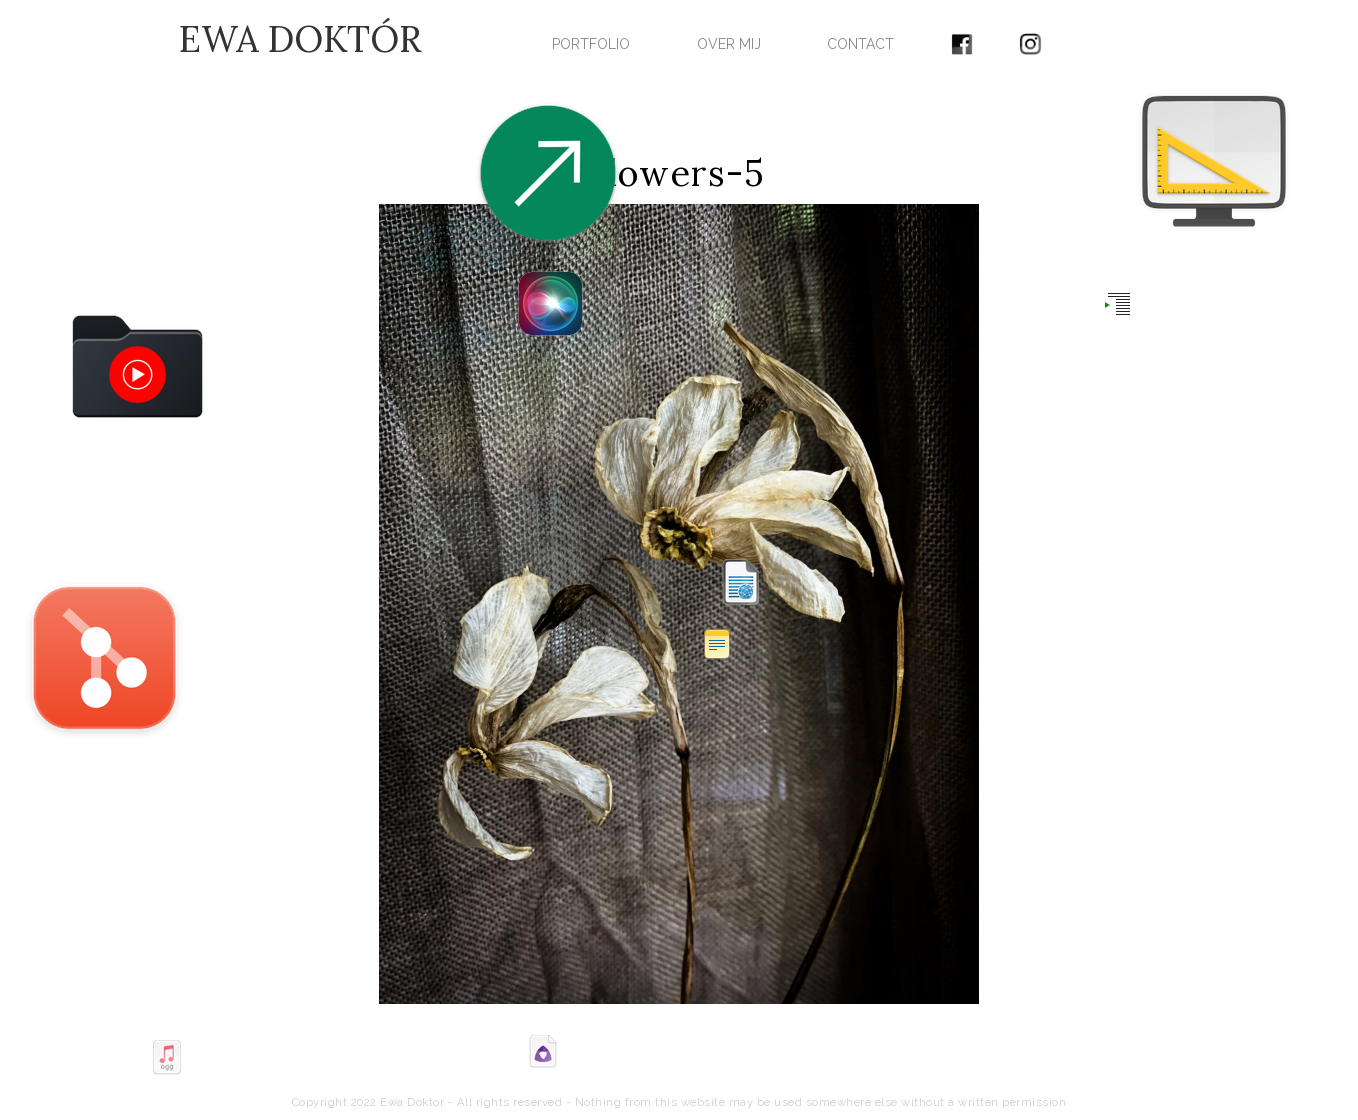 This screenshot has height=1120, width=1358. I want to click on access display settings, so click(1214, 160).